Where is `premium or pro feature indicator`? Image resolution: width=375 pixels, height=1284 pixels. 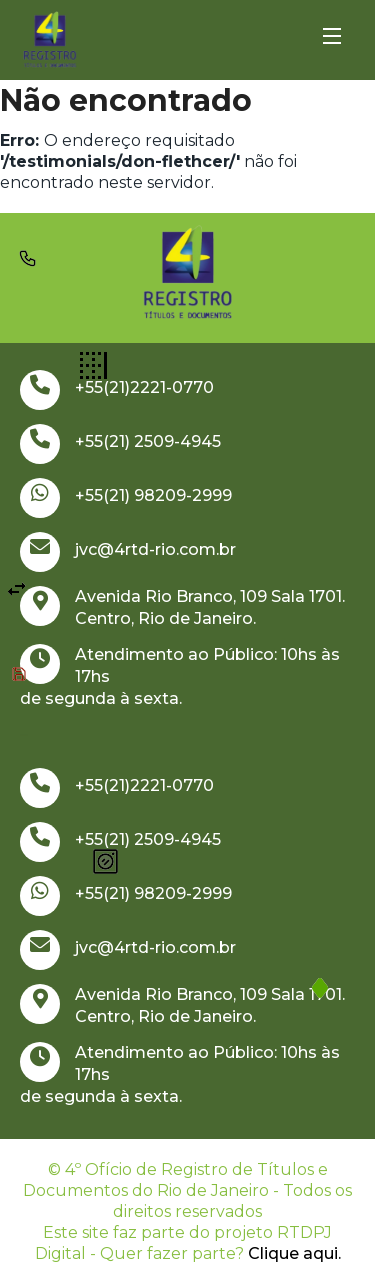 premium or pro feature indicator is located at coordinates (320, 988).